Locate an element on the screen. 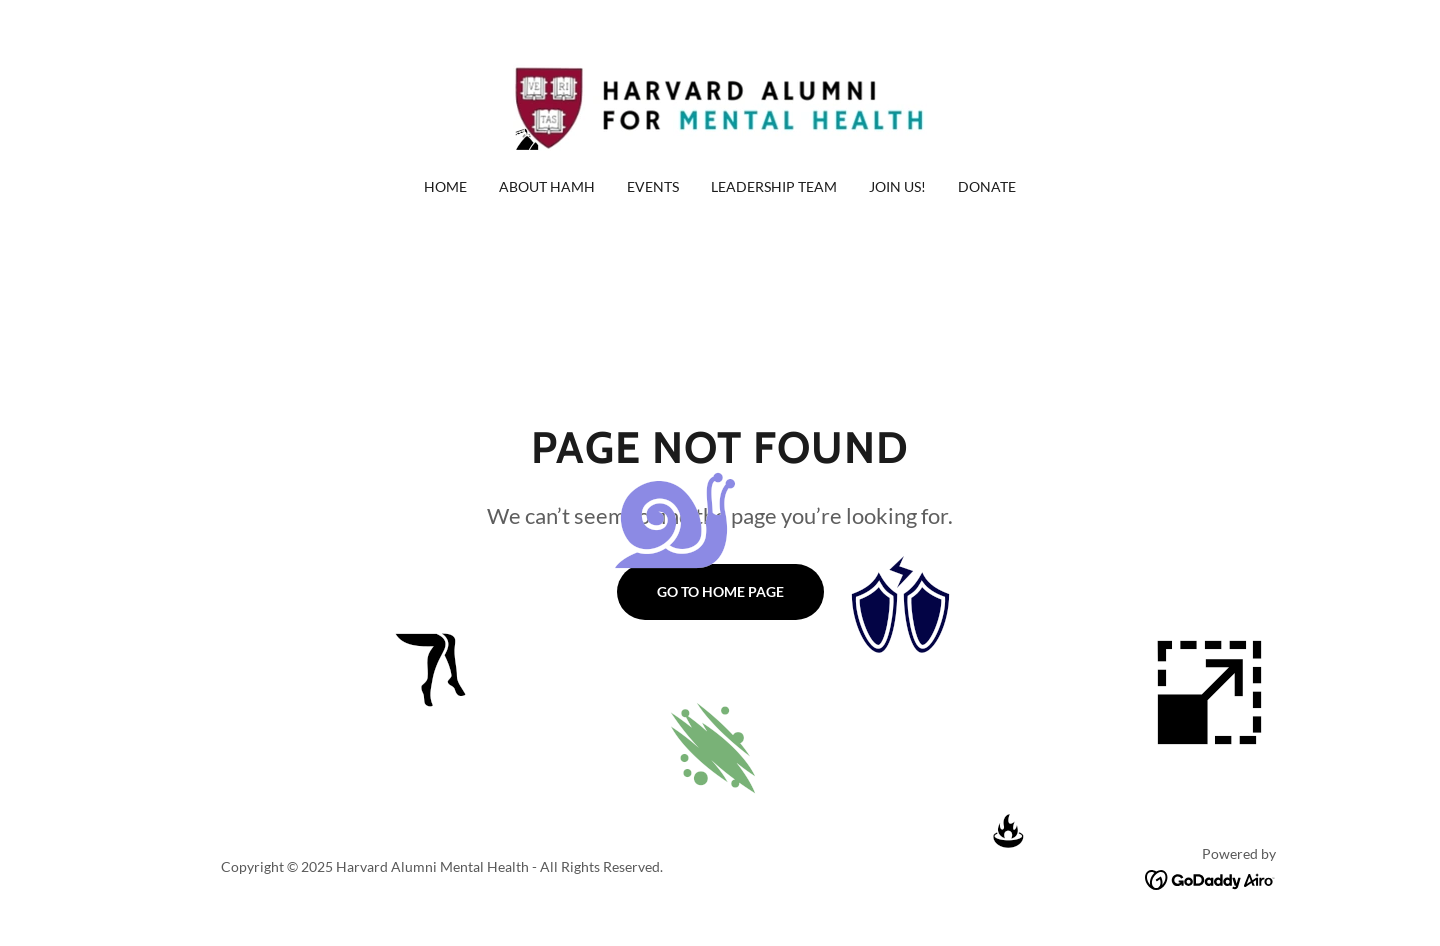 The image size is (1440, 946). indicates speed or quick movement in a game is located at coordinates (715, 747).